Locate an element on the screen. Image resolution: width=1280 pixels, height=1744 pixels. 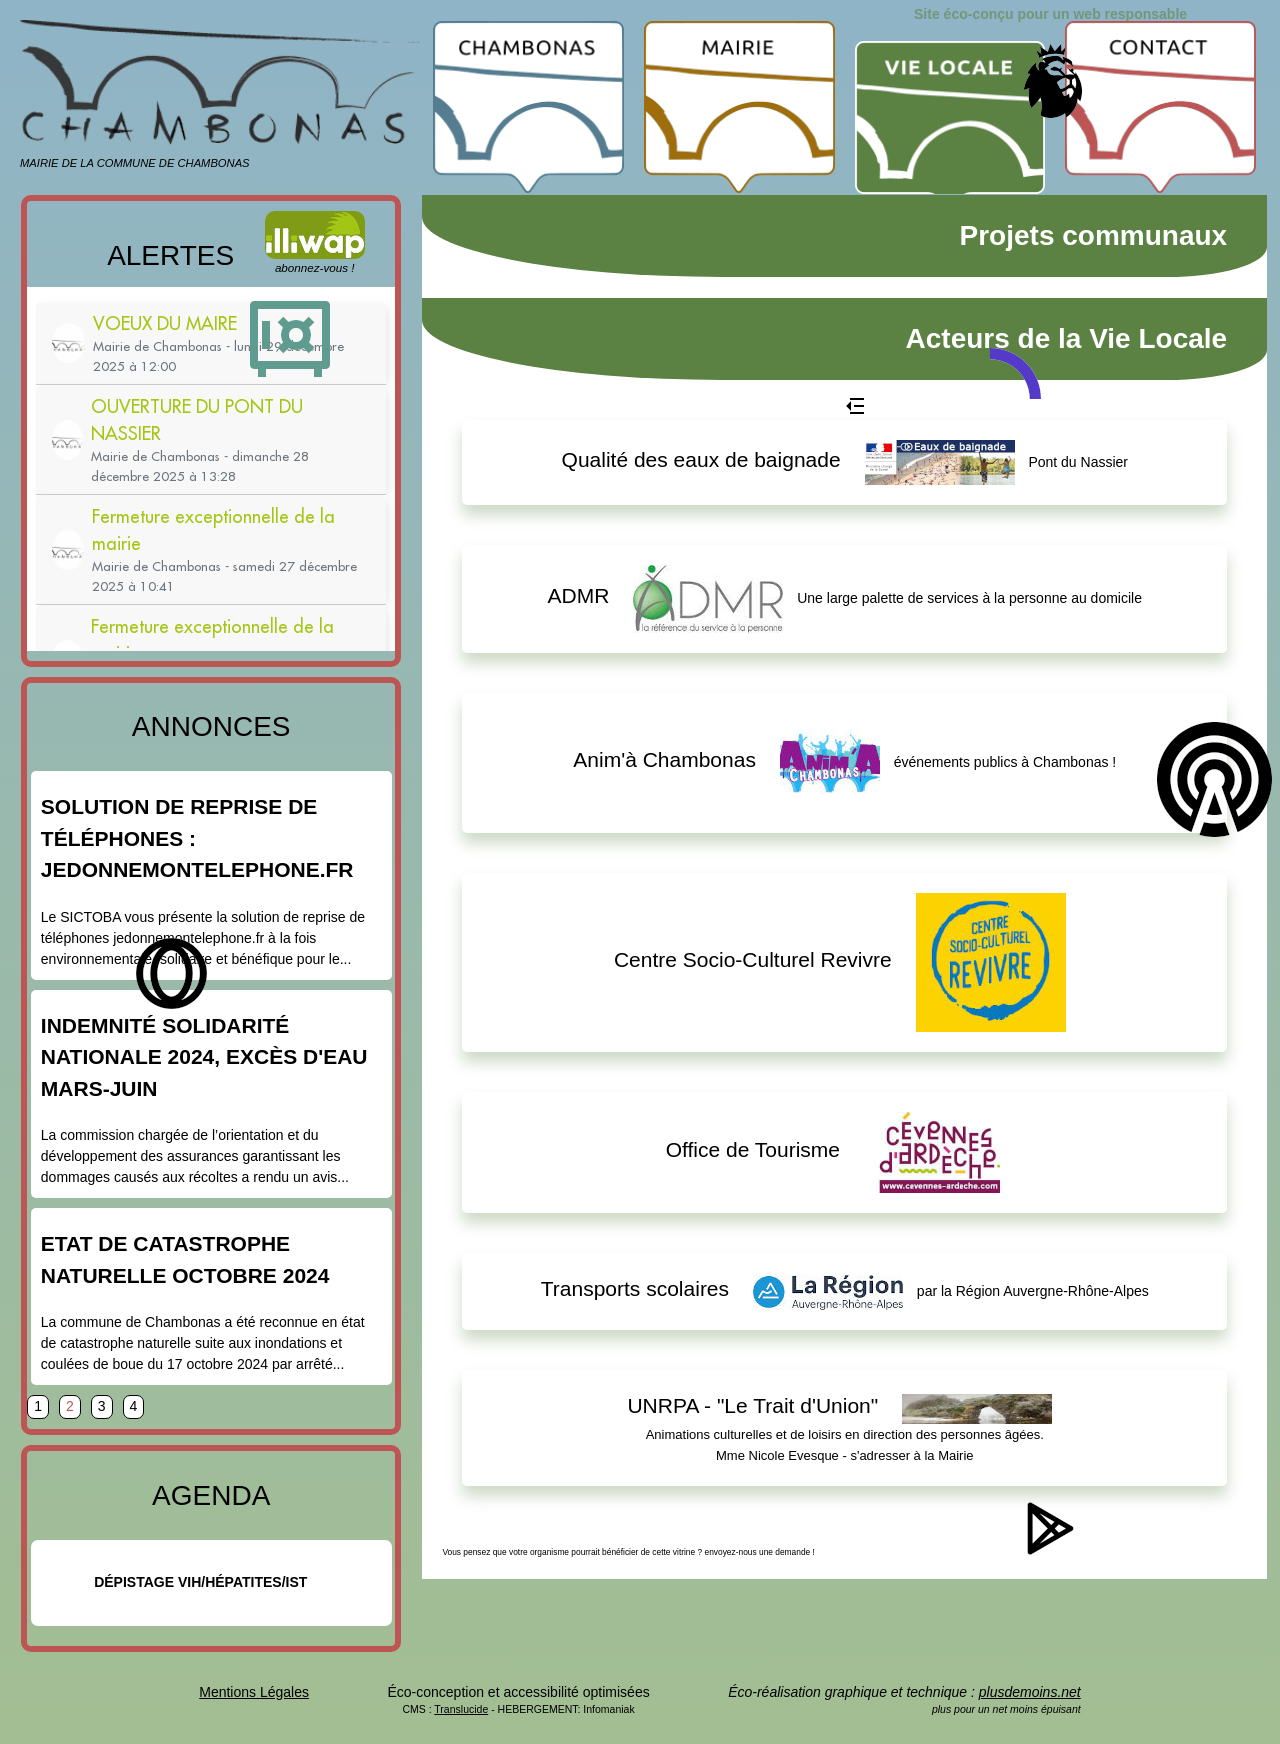
open Opera browser is located at coordinates (171, 973).